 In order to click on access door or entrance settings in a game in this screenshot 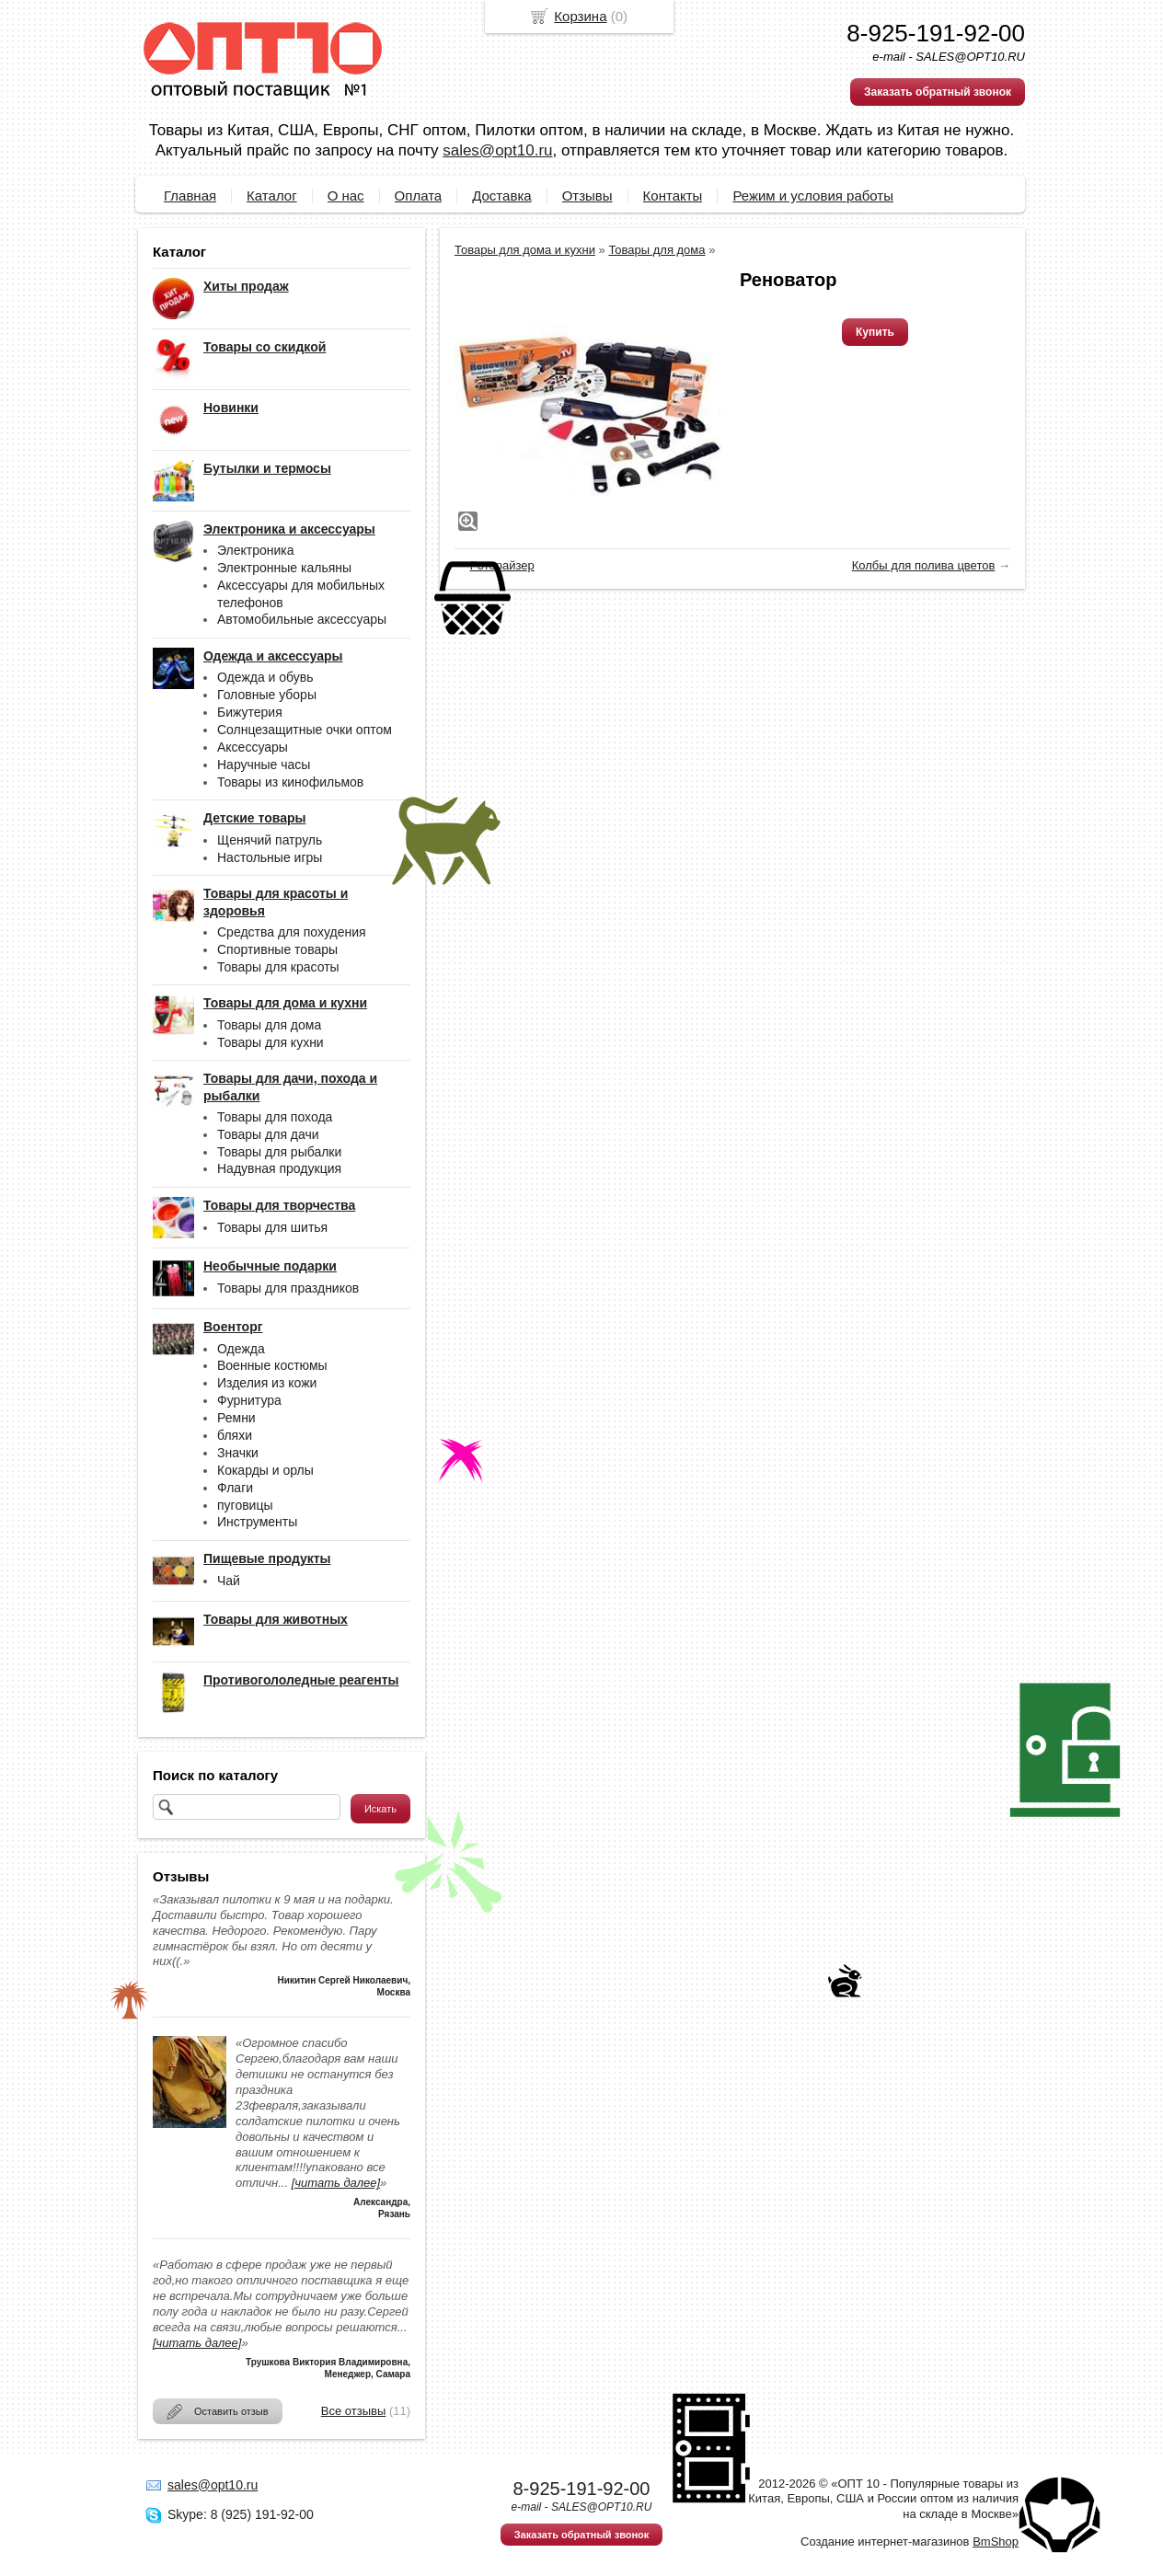, I will do `click(711, 2448)`.